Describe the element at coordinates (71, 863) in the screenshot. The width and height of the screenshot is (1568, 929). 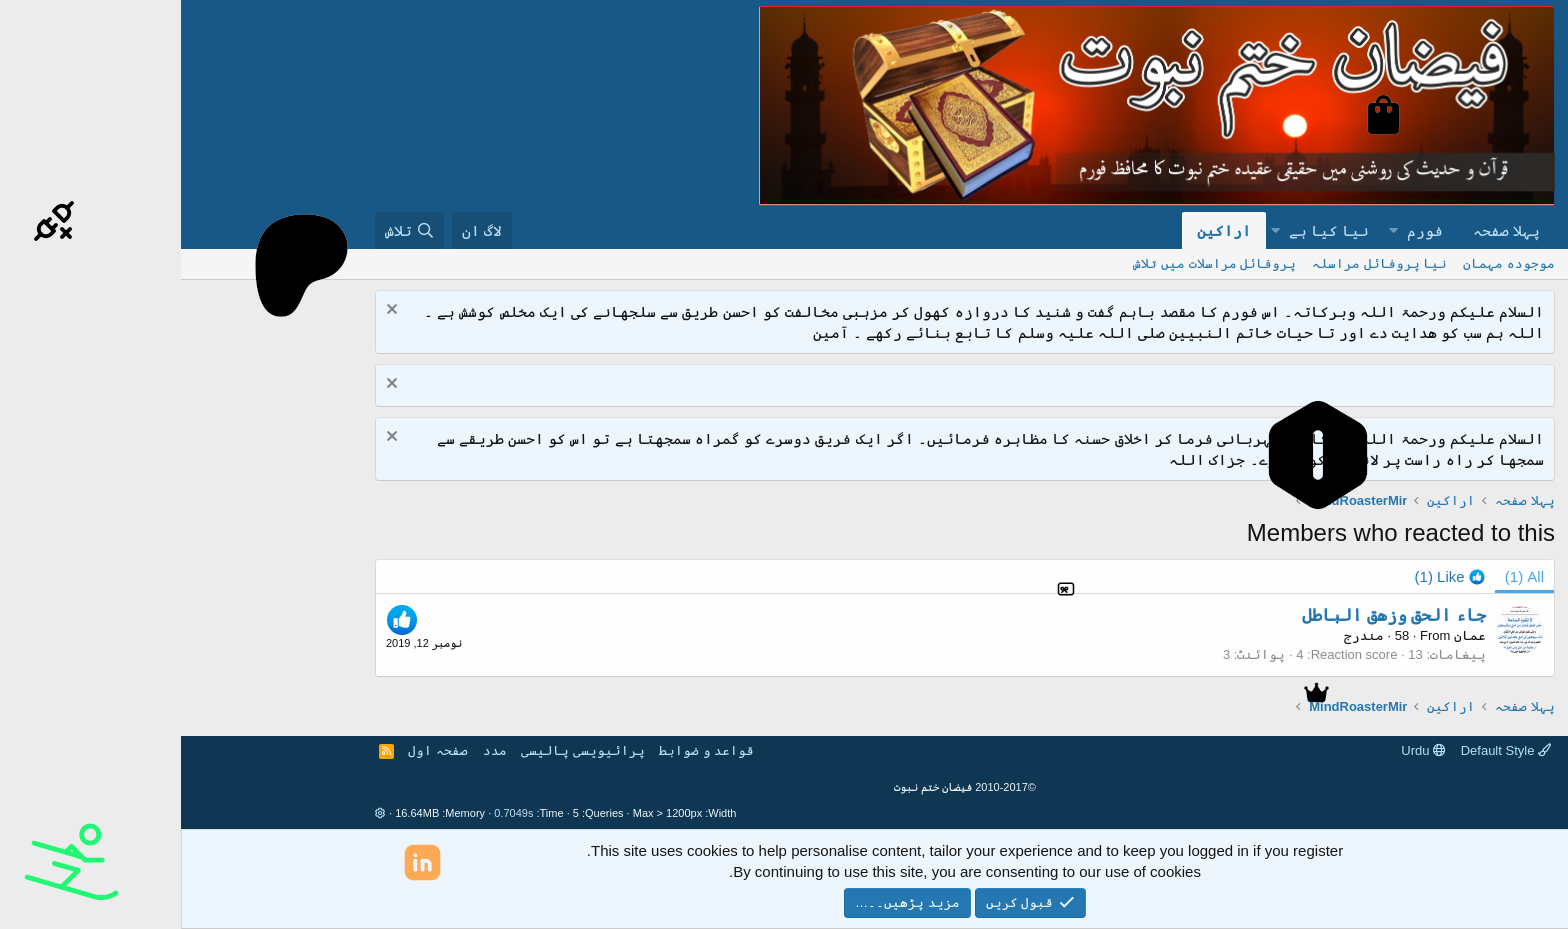
I see `access skiing or winter sports activities` at that location.